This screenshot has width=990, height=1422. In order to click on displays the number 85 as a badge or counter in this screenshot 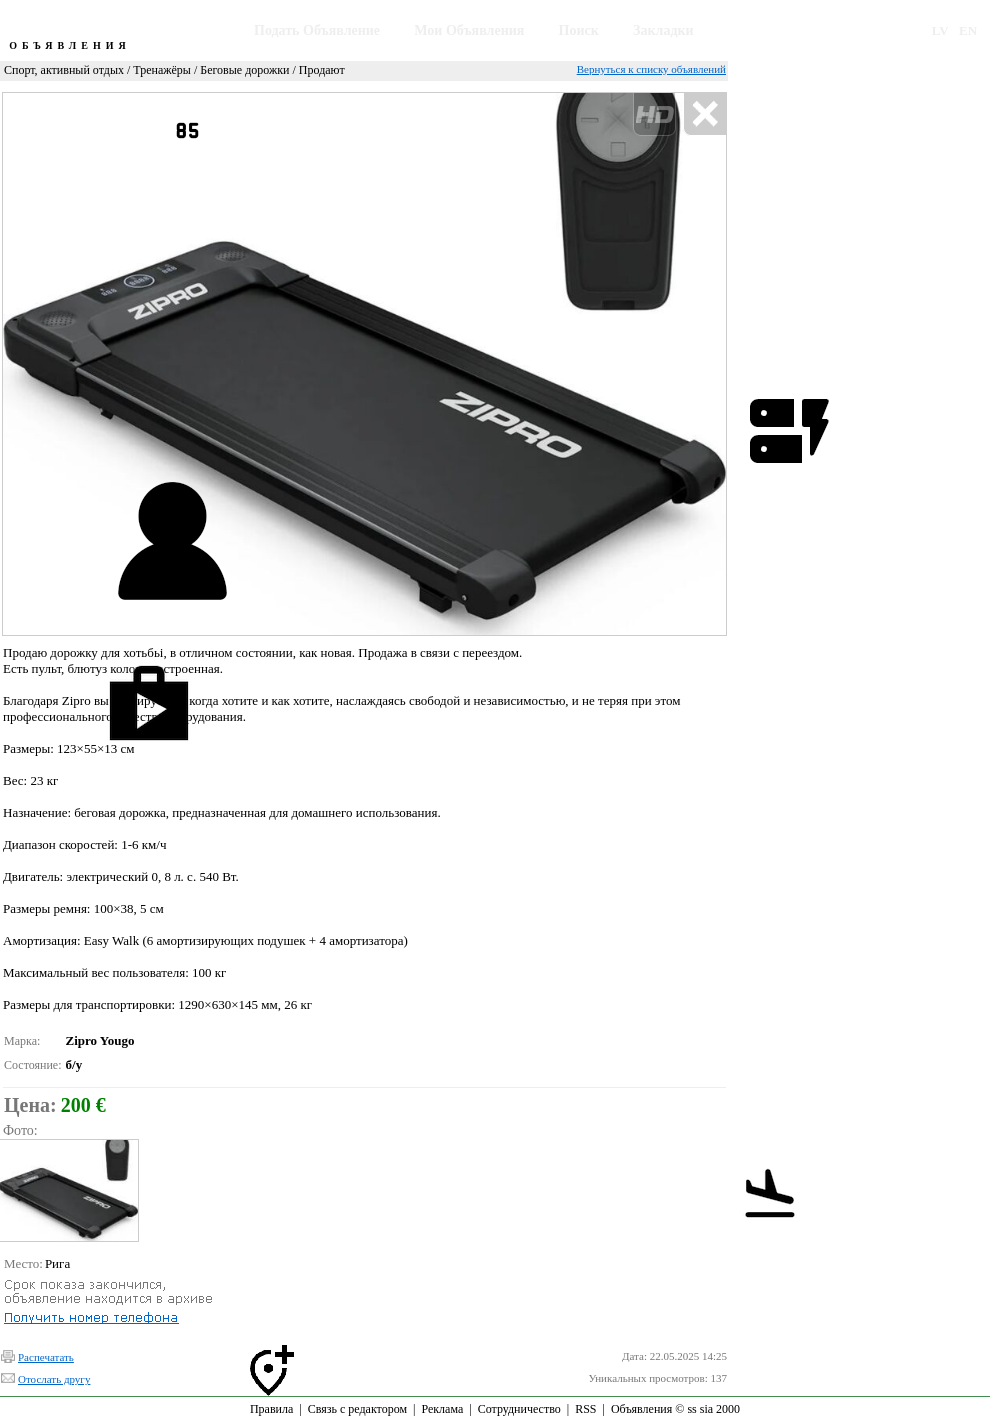, I will do `click(187, 130)`.